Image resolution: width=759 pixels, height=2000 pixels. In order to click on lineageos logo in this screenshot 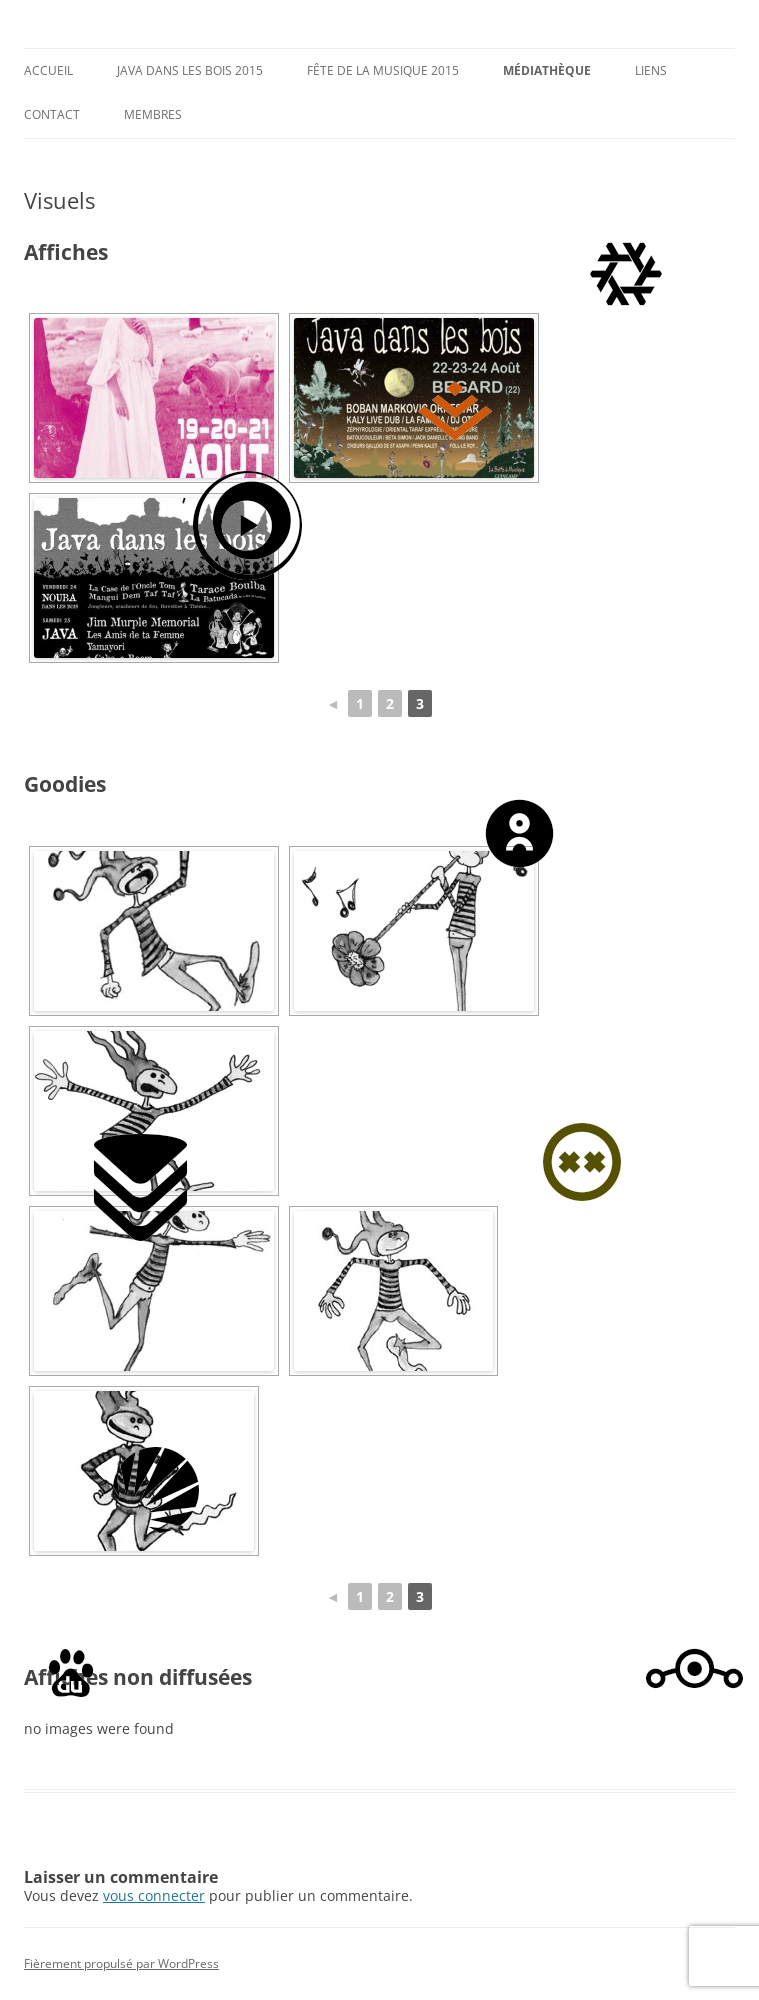, I will do `click(694, 1668)`.